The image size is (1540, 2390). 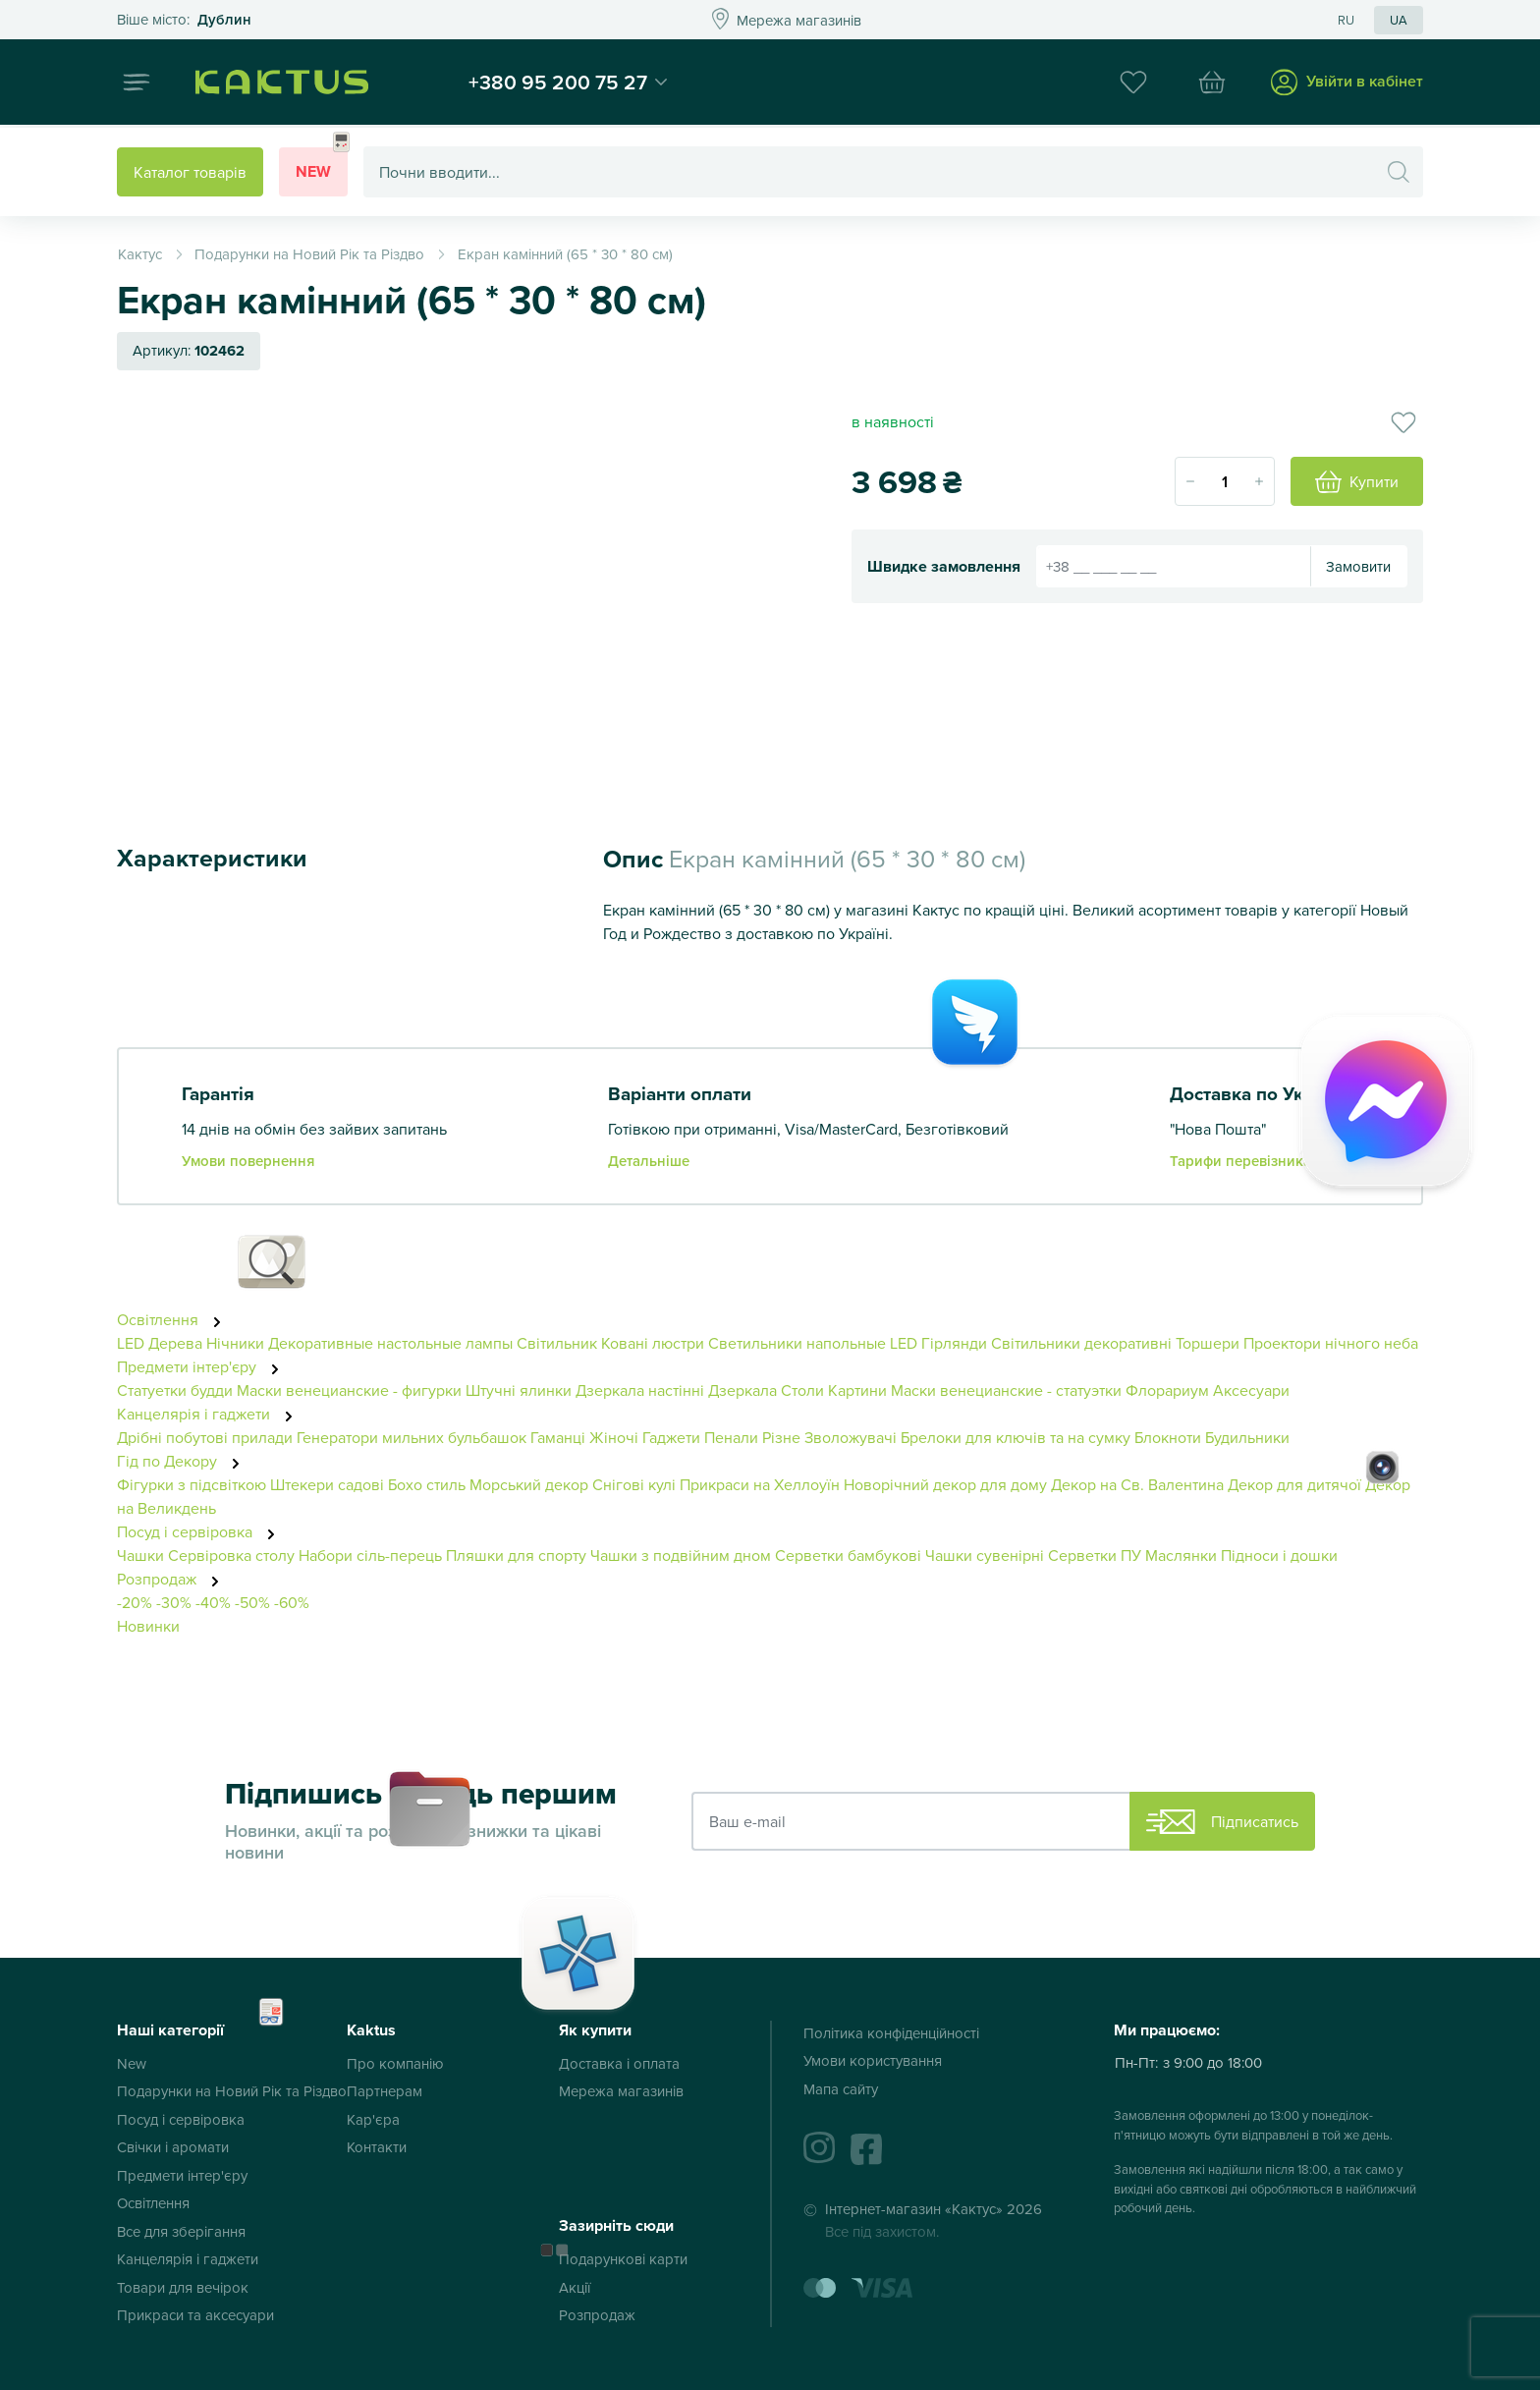 What do you see at coordinates (341, 141) in the screenshot?
I see `open the games application` at bounding box center [341, 141].